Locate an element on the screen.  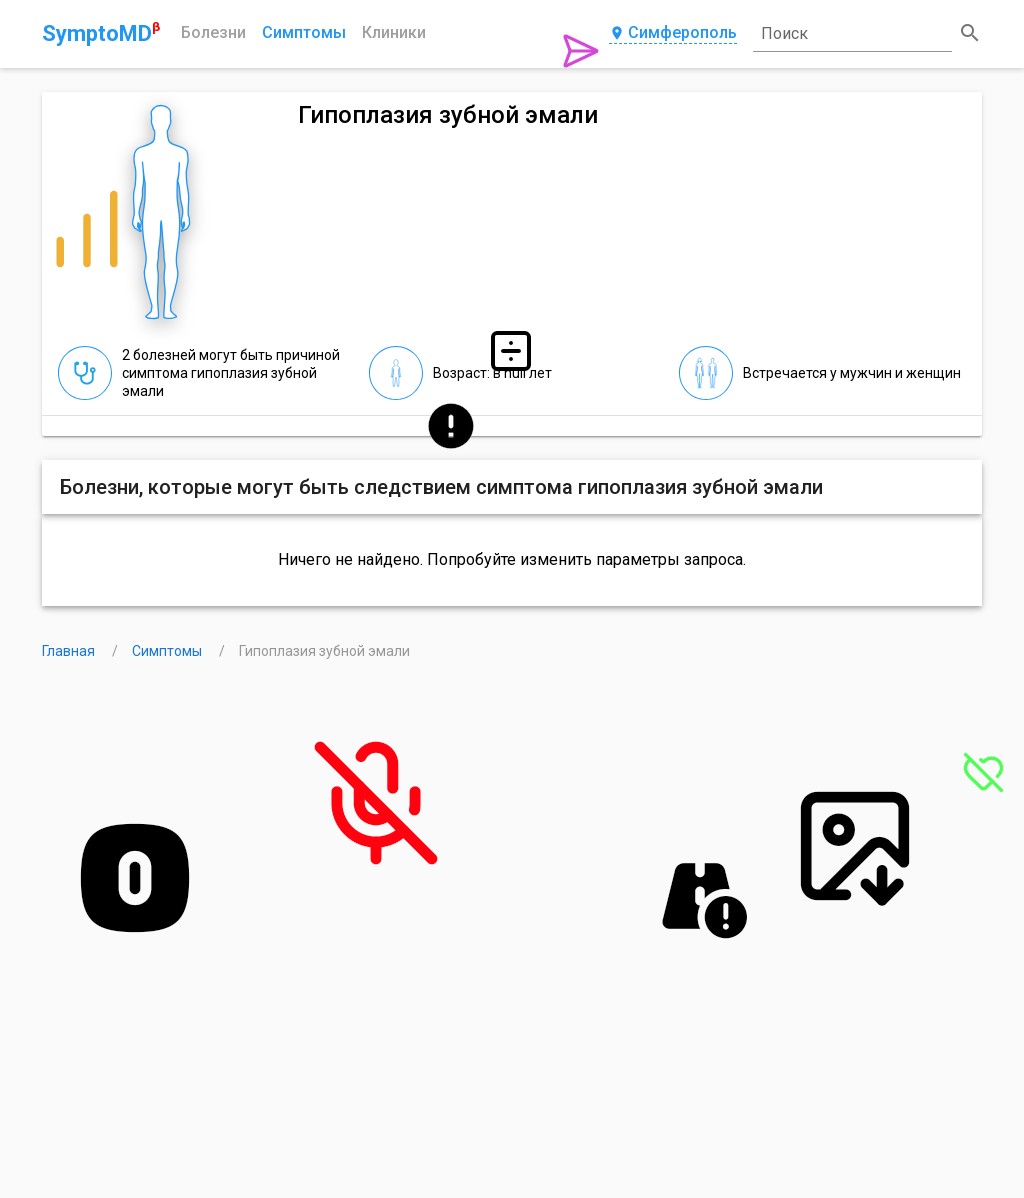
send a message is located at coordinates (580, 51).